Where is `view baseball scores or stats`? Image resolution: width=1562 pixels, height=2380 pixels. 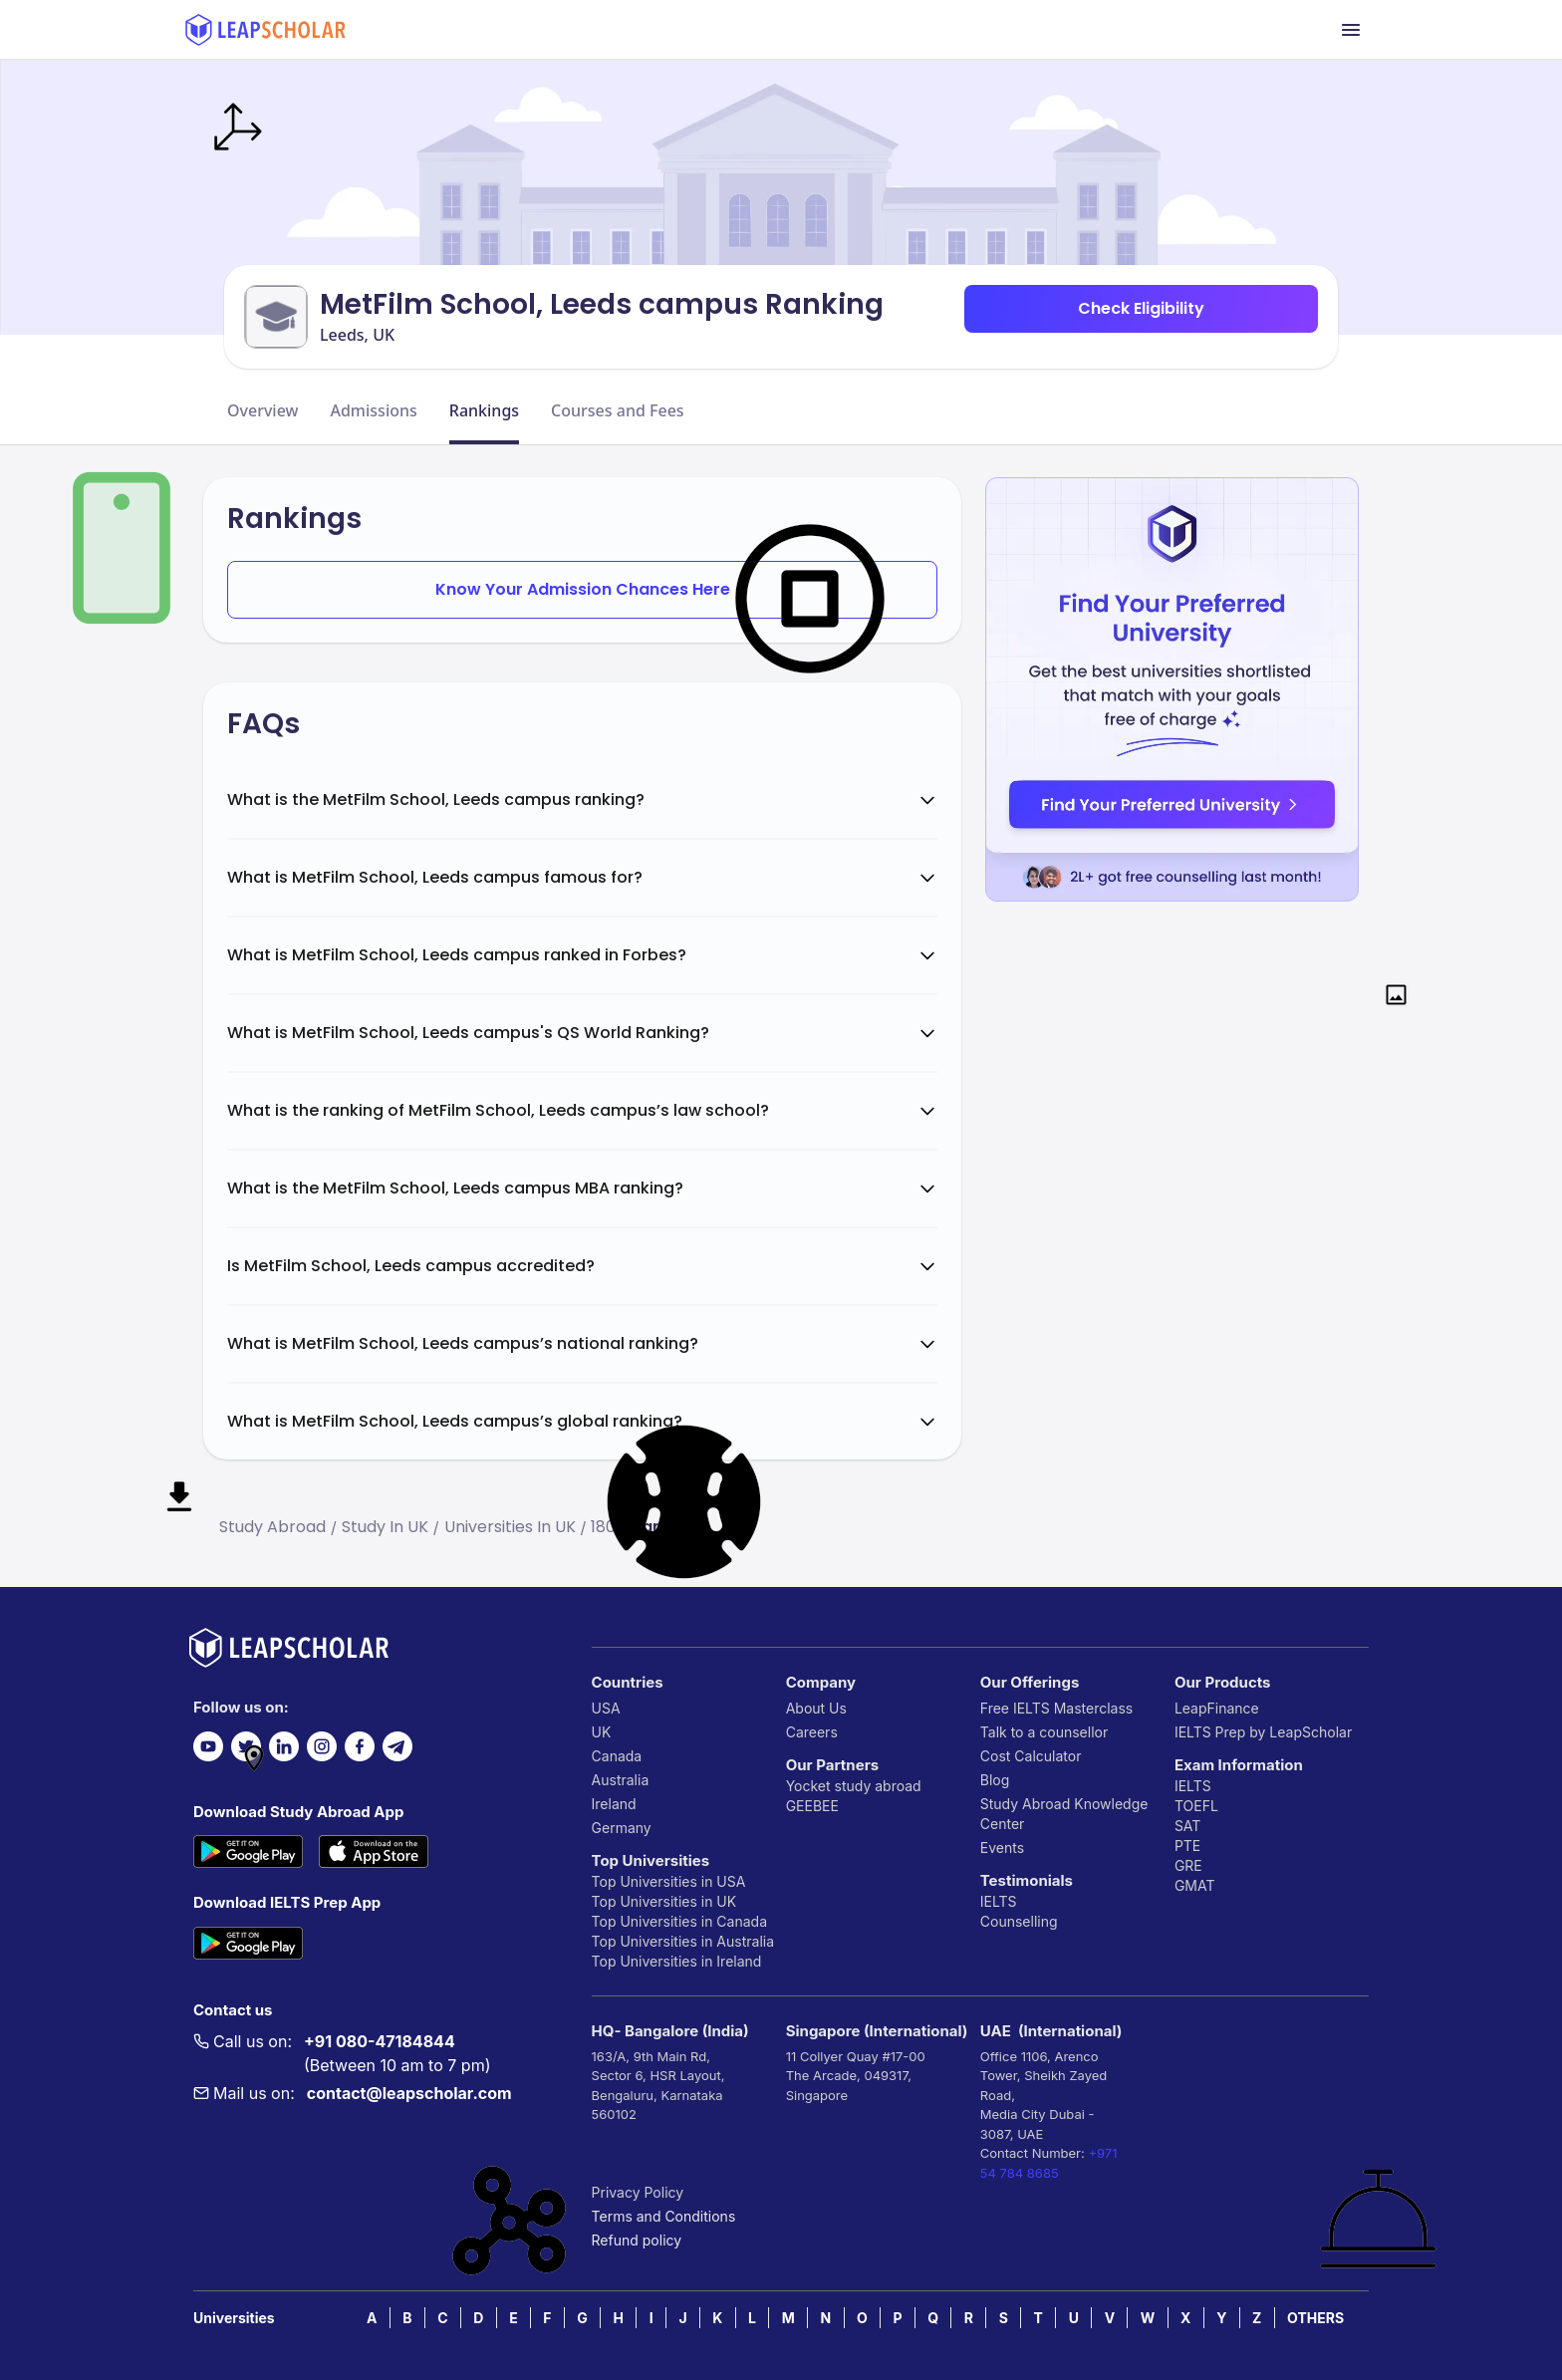
view baseball scores or stats is located at coordinates (683, 1501).